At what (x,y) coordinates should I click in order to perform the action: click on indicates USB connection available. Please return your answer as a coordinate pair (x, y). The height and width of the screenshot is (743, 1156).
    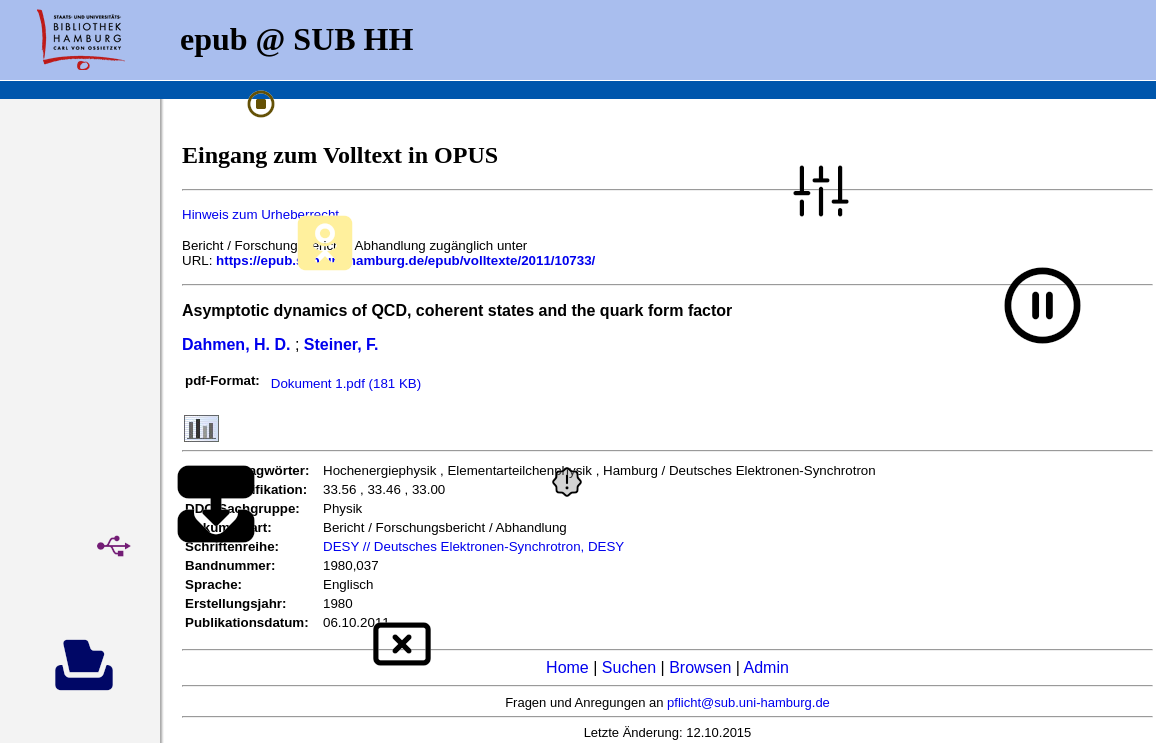
    Looking at the image, I should click on (114, 546).